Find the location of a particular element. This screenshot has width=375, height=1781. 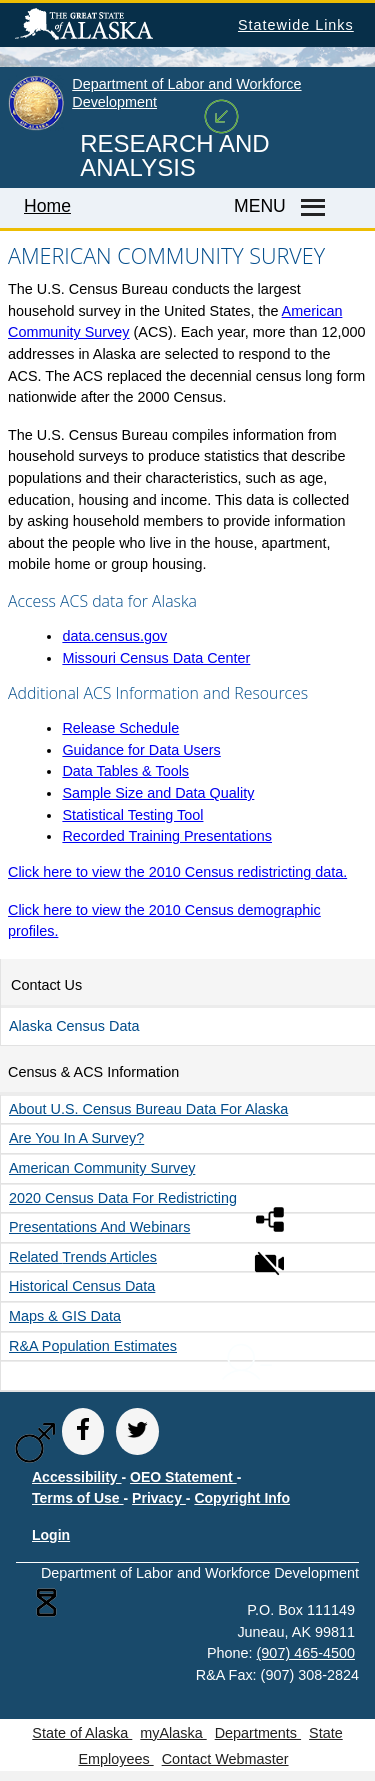

remove a user from a group or list is located at coordinates (245, 1363).